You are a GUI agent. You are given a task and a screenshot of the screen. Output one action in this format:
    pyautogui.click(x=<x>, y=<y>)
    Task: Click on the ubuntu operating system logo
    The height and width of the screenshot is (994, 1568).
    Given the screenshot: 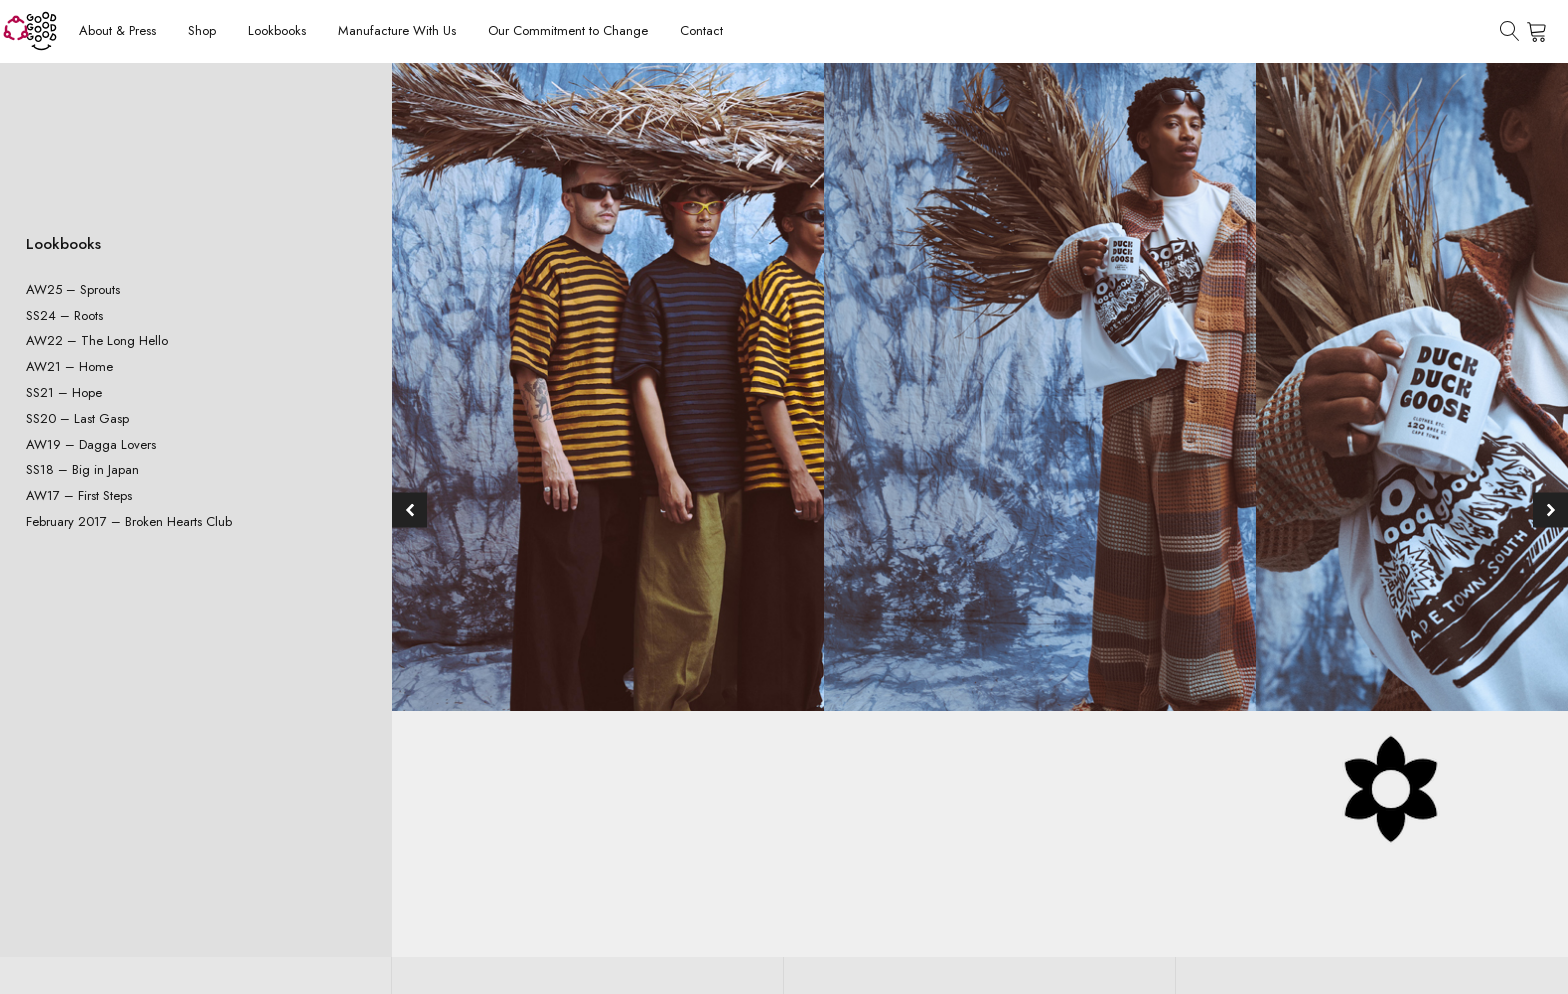 What is the action you would take?
    pyautogui.click(x=16, y=28)
    